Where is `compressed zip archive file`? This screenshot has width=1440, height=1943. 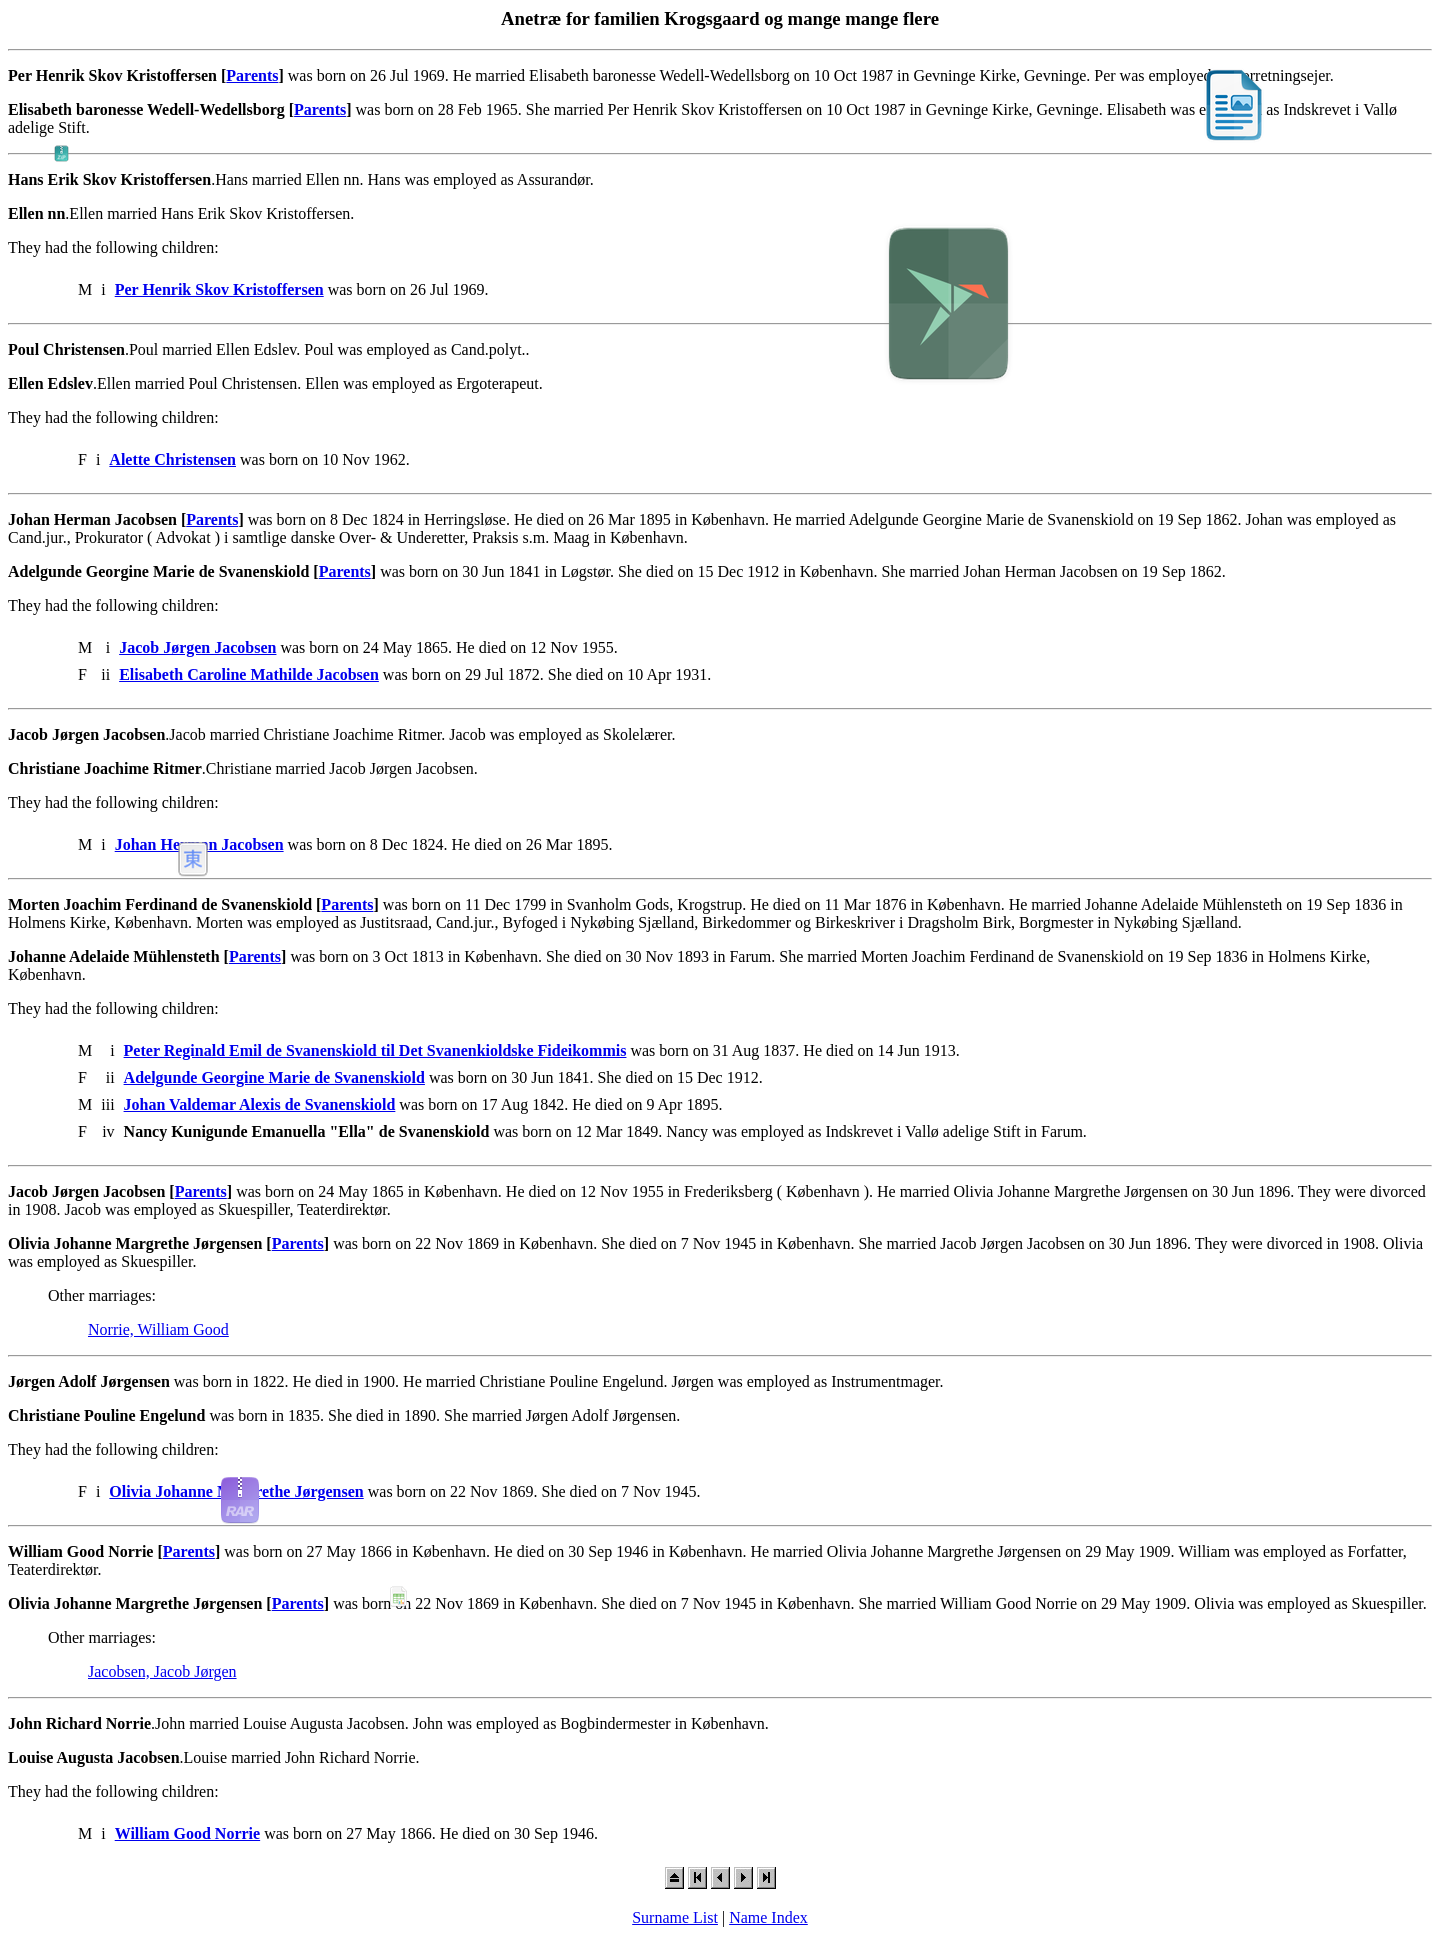
compressed zip archive file is located at coordinates (61, 153).